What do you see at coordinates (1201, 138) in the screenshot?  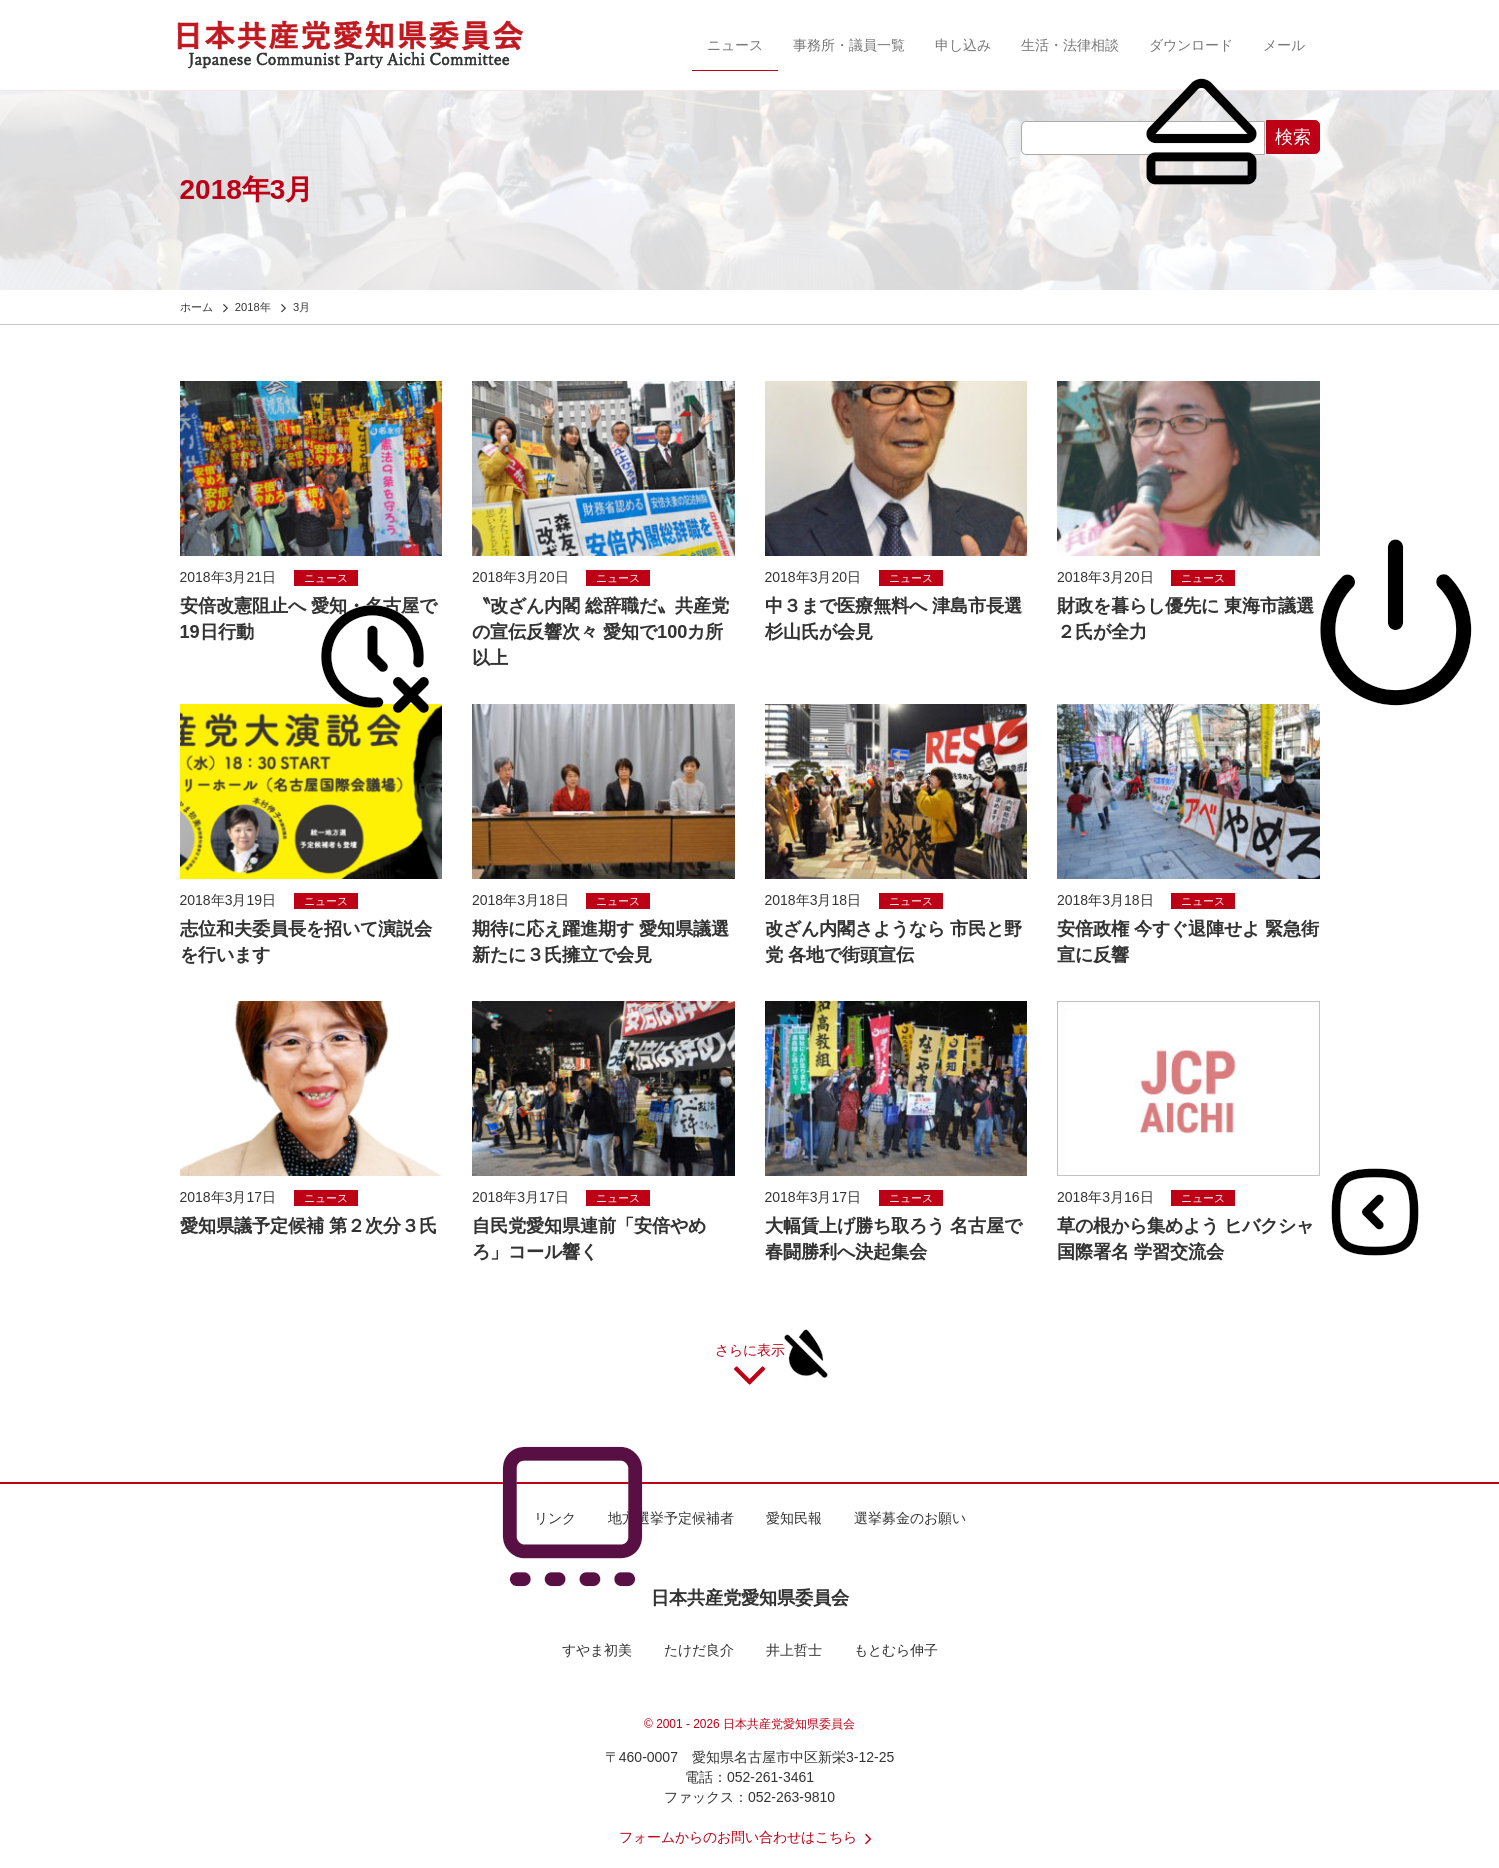 I see `eject media or disc` at bounding box center [1201, 138].